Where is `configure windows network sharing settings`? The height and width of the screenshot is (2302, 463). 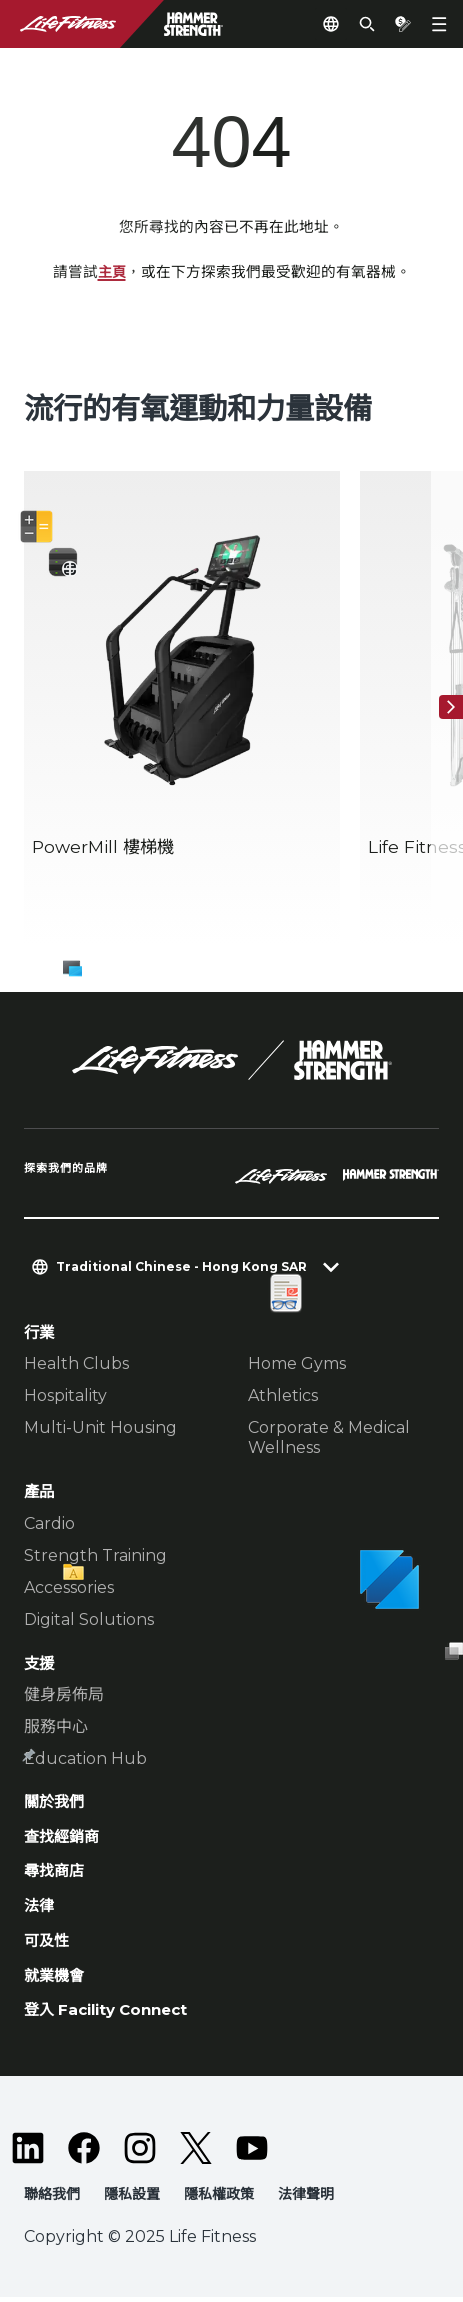 configure windows network sharing settings is located at coordinates (63, 562).